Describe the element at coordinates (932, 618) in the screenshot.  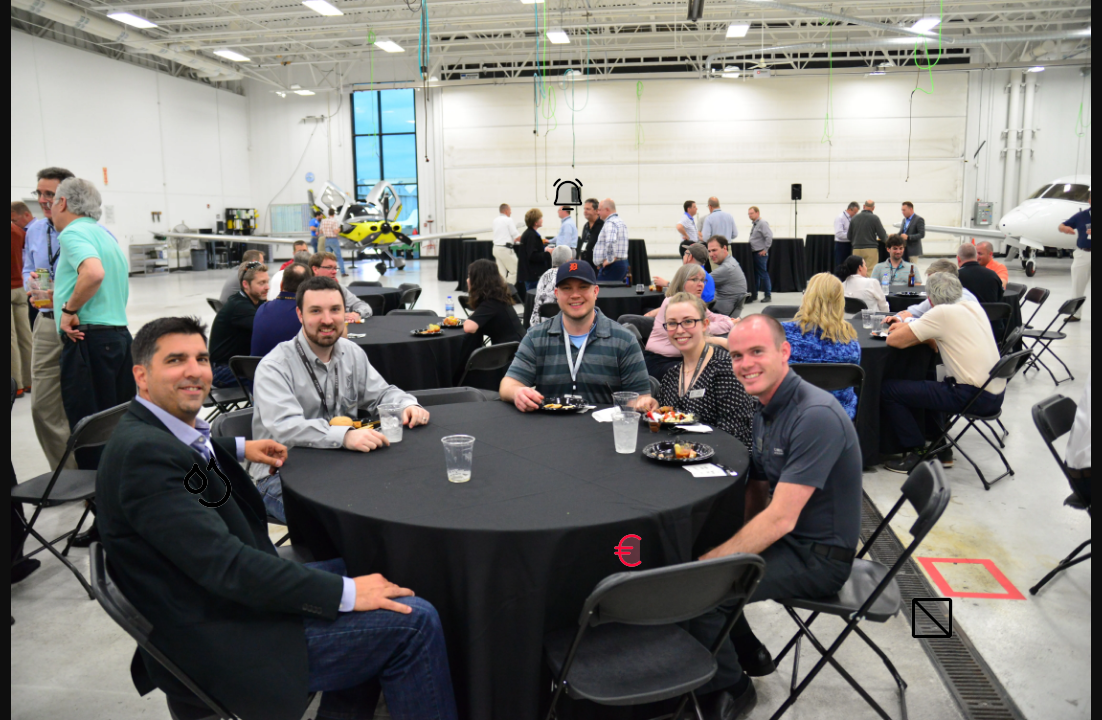
I see `indicates missing or unavailable image content` at that location.